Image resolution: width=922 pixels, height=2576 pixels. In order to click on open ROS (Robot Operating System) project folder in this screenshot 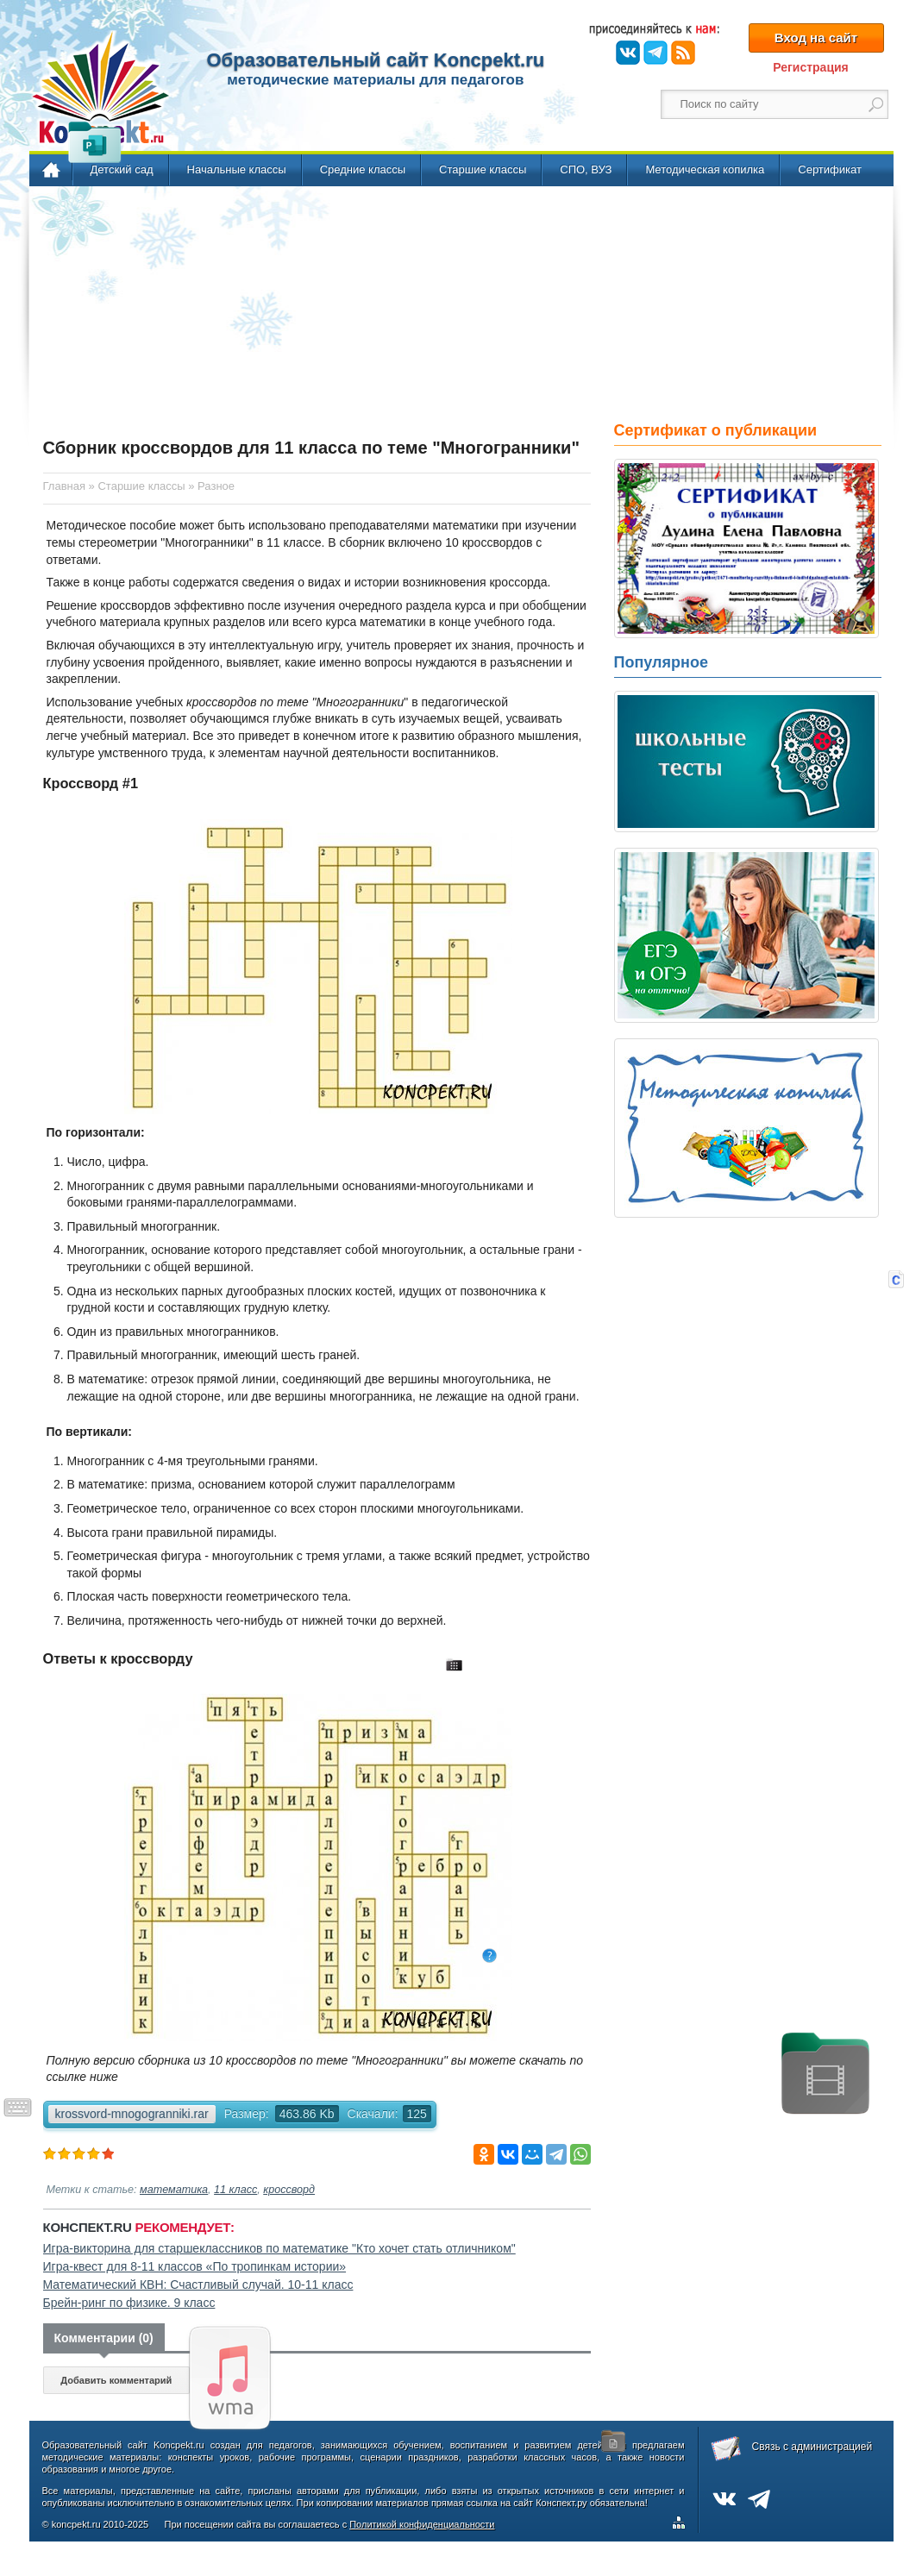, I will do `click(454, 1664)`.